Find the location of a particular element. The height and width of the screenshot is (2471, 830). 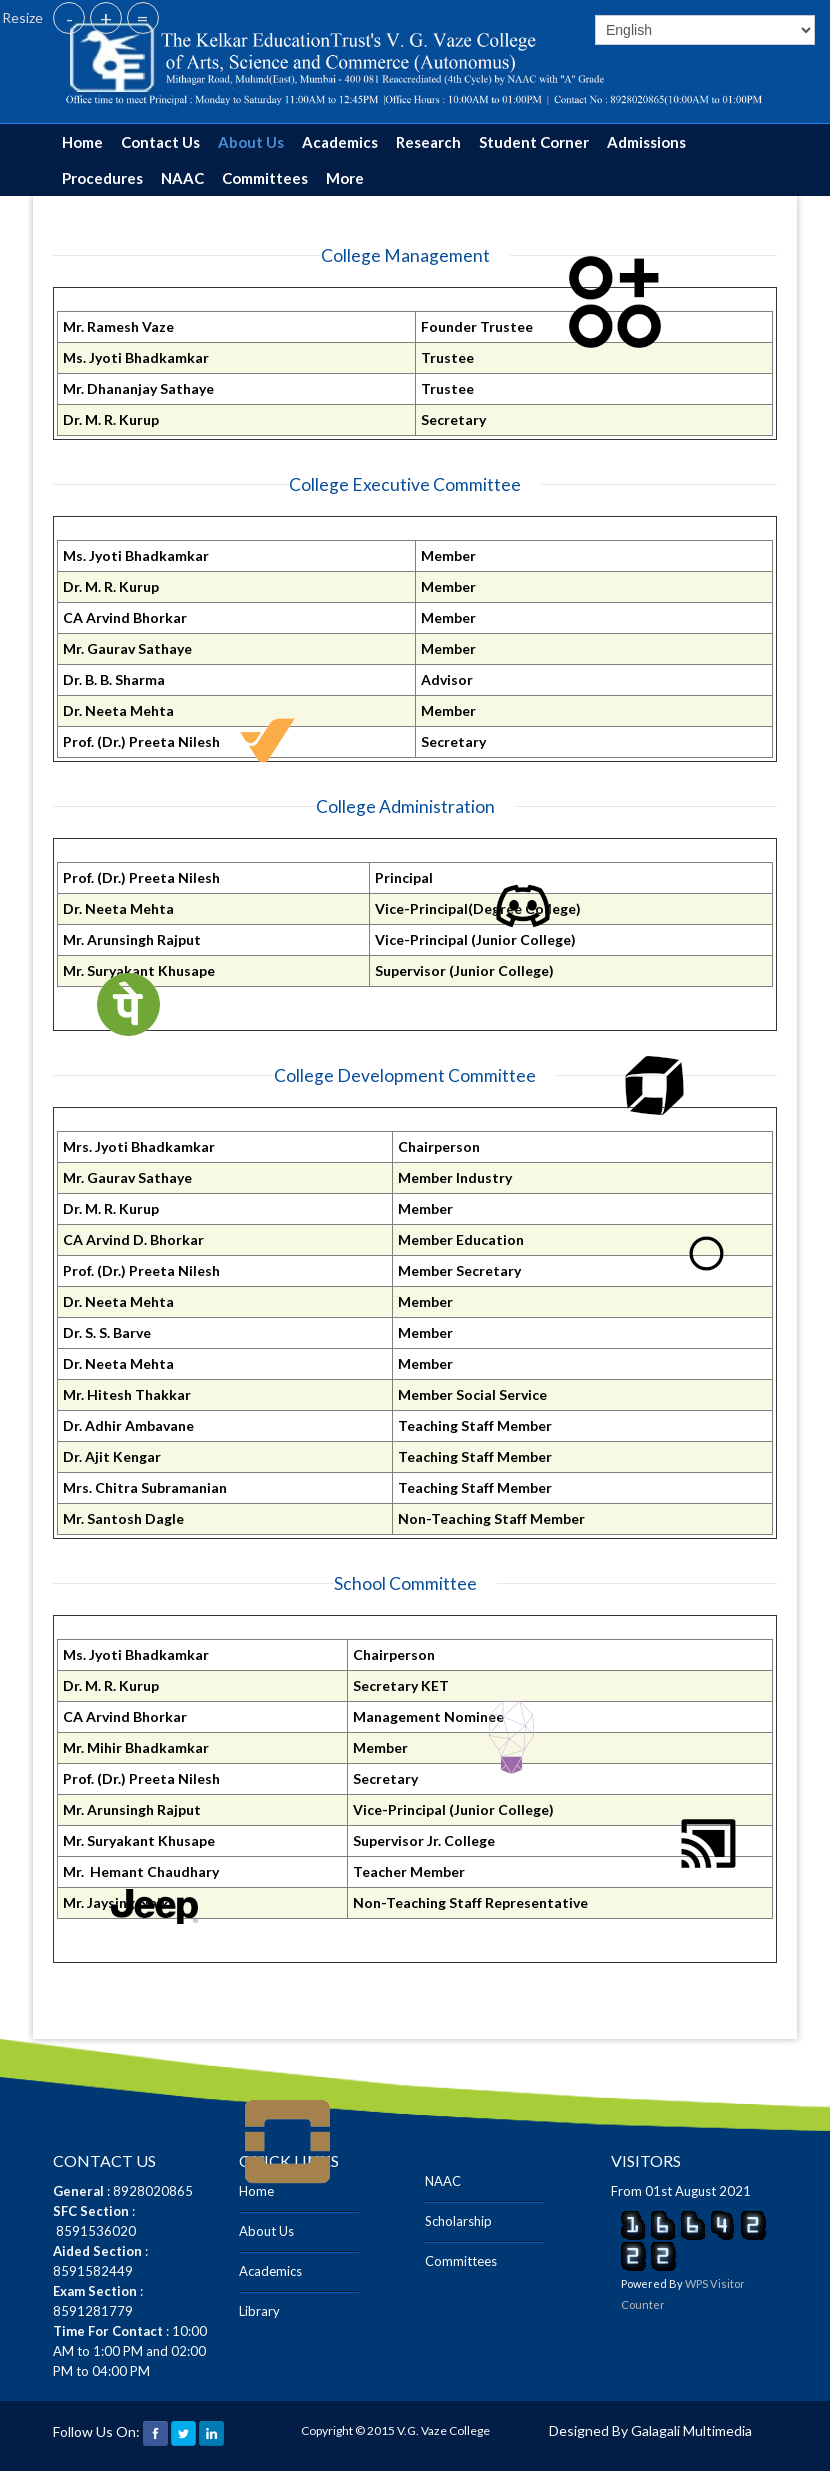

cast your screen to a nearby device is located at coordinates (708, 1843).